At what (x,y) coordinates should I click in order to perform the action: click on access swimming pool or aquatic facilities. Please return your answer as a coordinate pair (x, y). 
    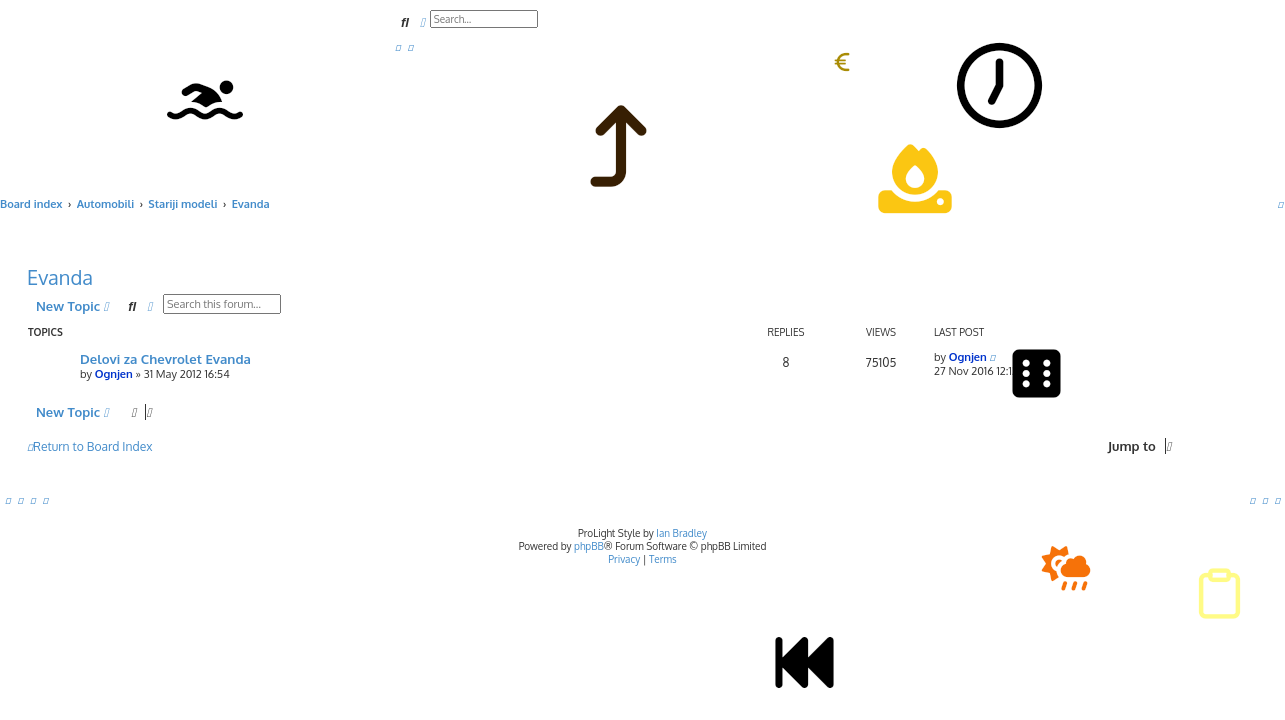
    Looking at the image, I should click on (205, 100).